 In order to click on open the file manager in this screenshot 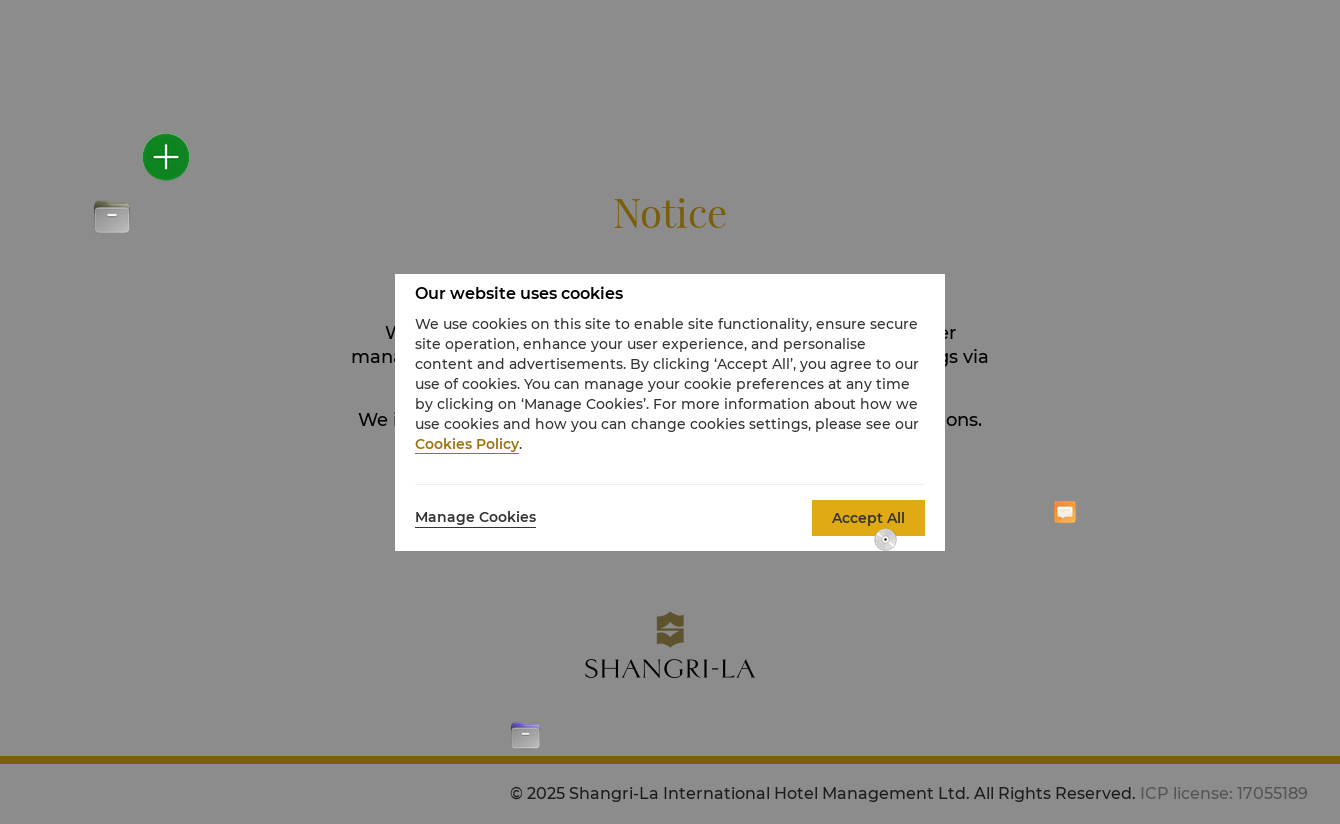, I will do `click(112, 217)`.